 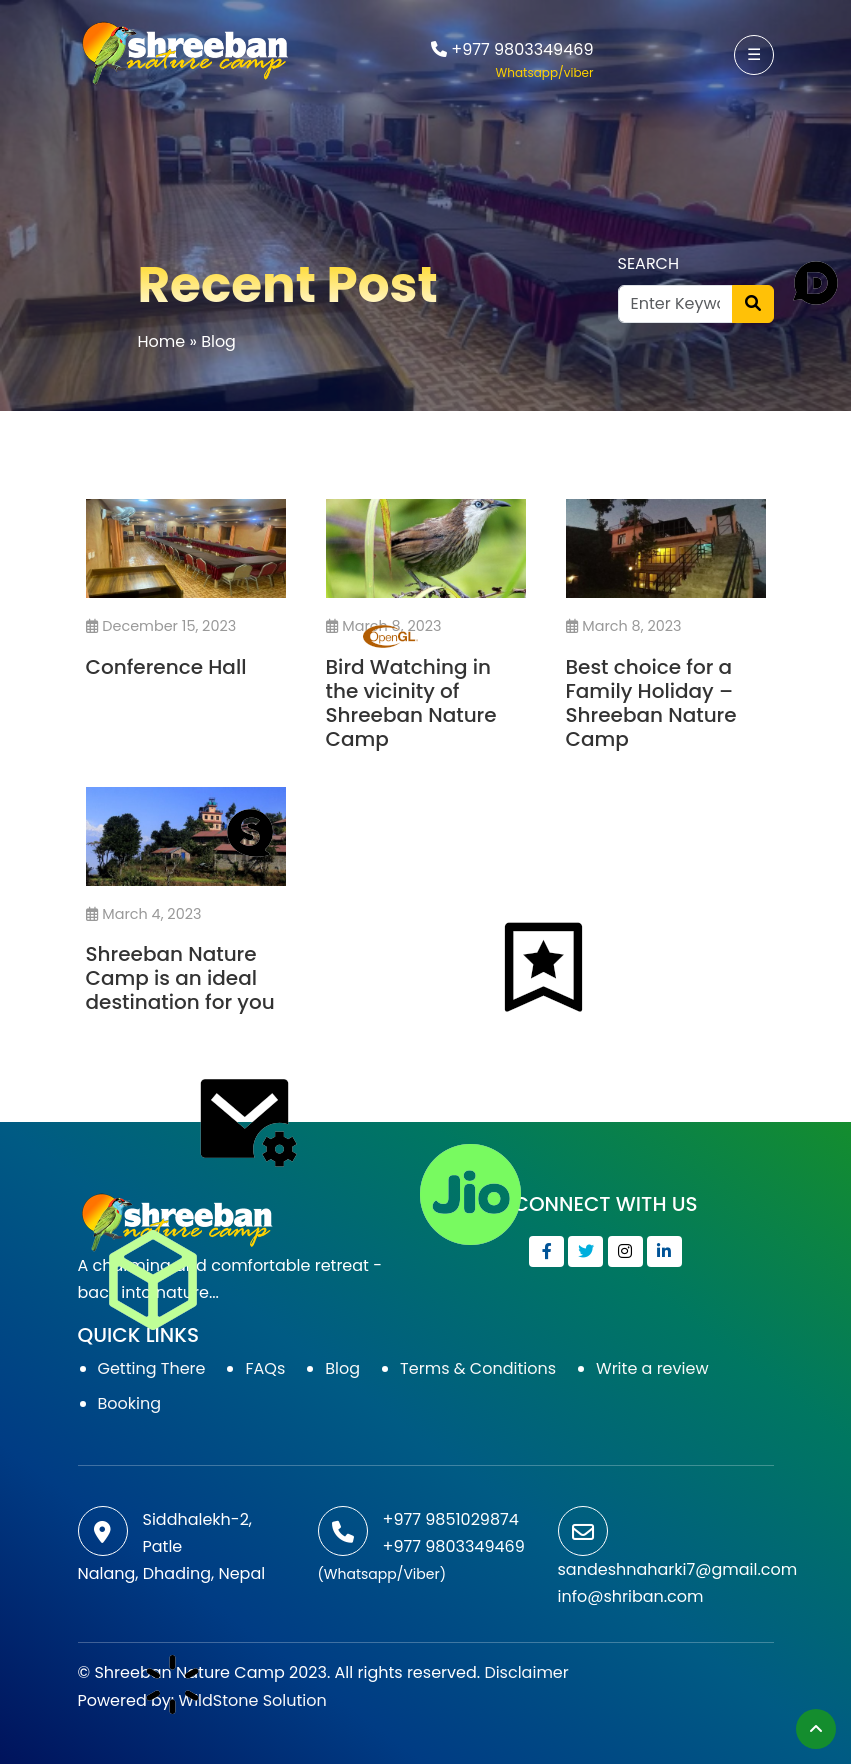 I want to click on open Disqus comments section, so click(x=816, y=283).